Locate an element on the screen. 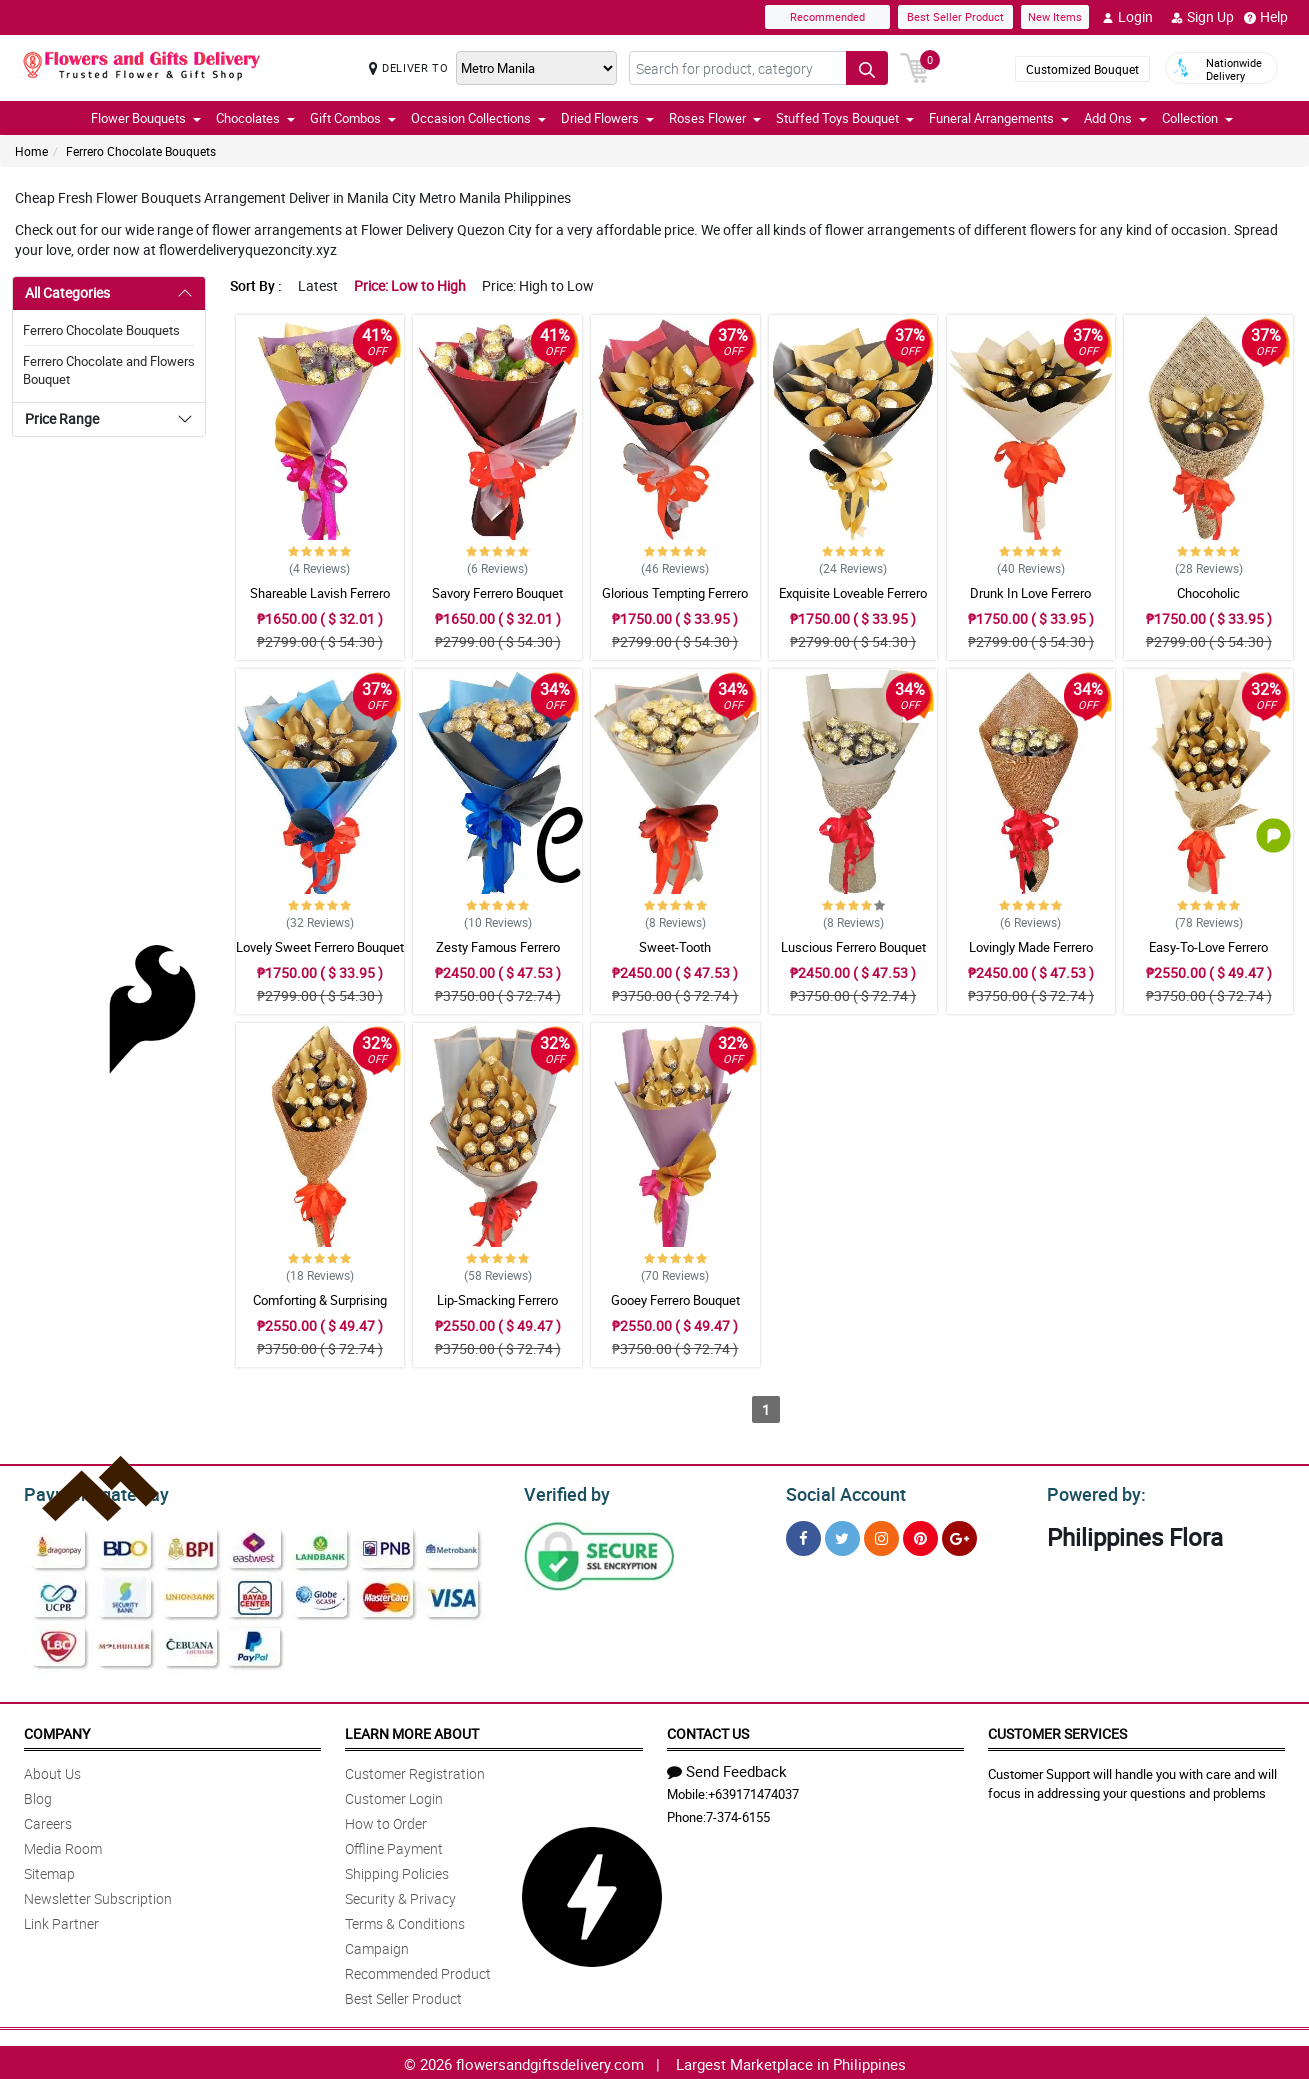 This screenshot has width=1309, height=2079. open calibre-web ebook management app is located at coordinates (560, 845).